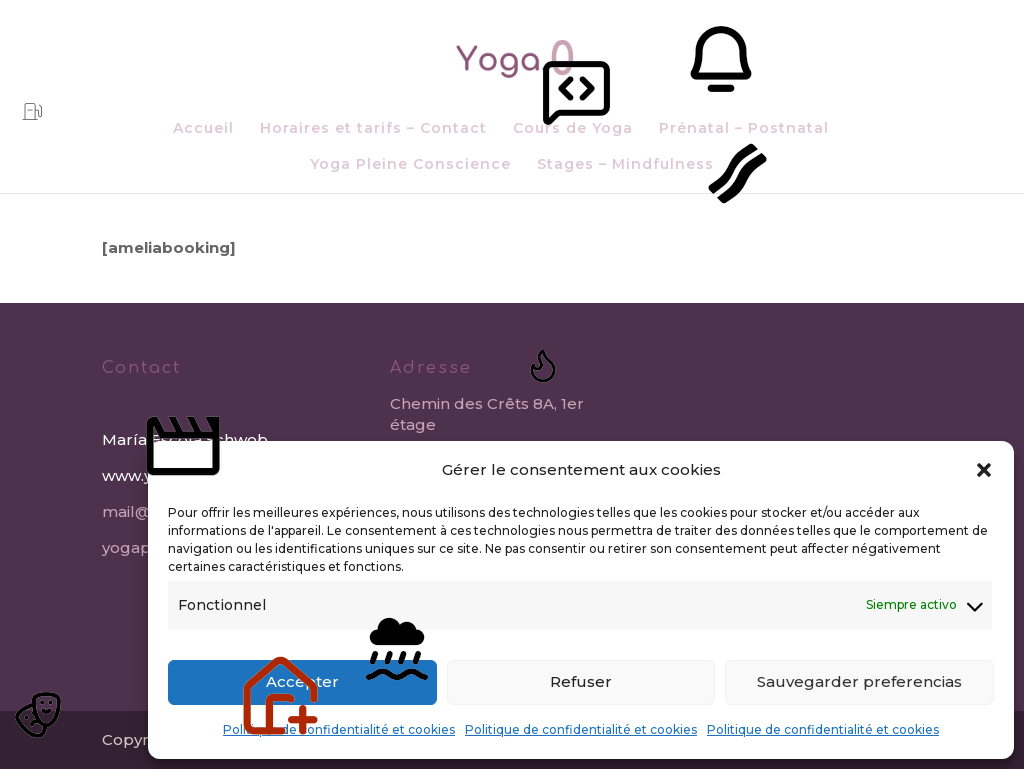  I want to click on indicates rainy weather with flooding conditions, so click(397, 649).